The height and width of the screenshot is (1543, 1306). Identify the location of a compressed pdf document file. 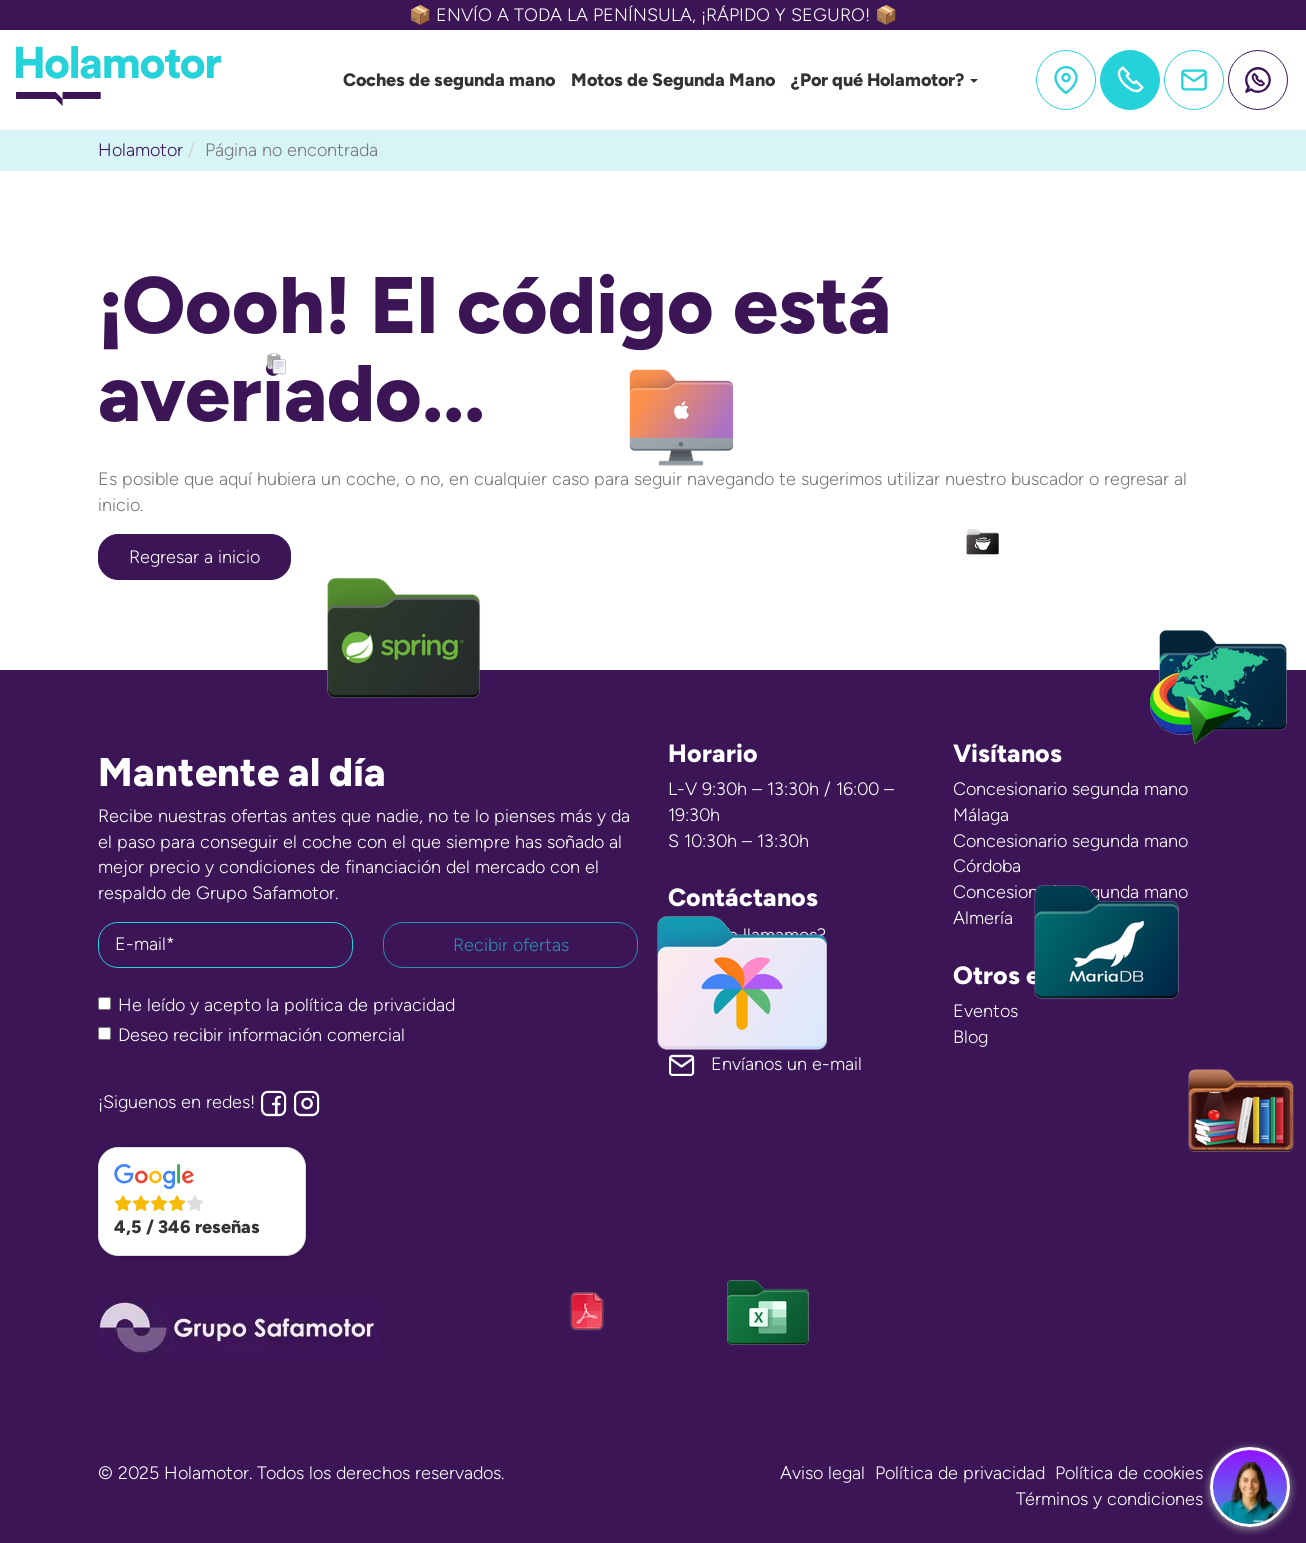
(587, 1311).